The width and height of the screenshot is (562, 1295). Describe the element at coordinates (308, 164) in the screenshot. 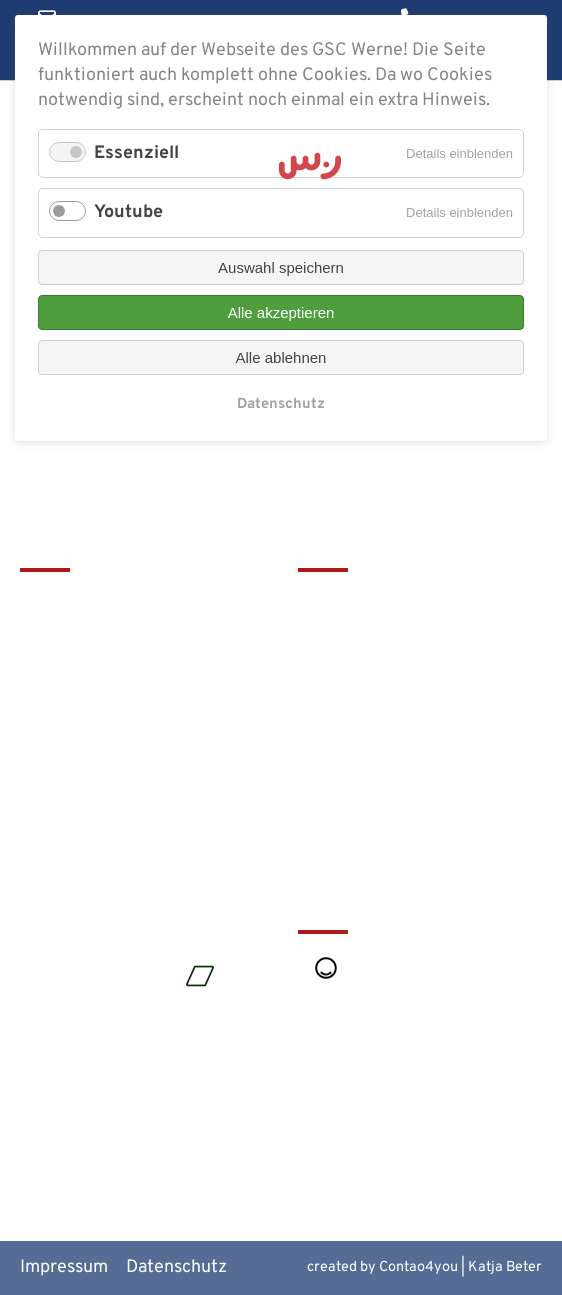

I see `indicates price or amount in Saudi riyals` at that location.